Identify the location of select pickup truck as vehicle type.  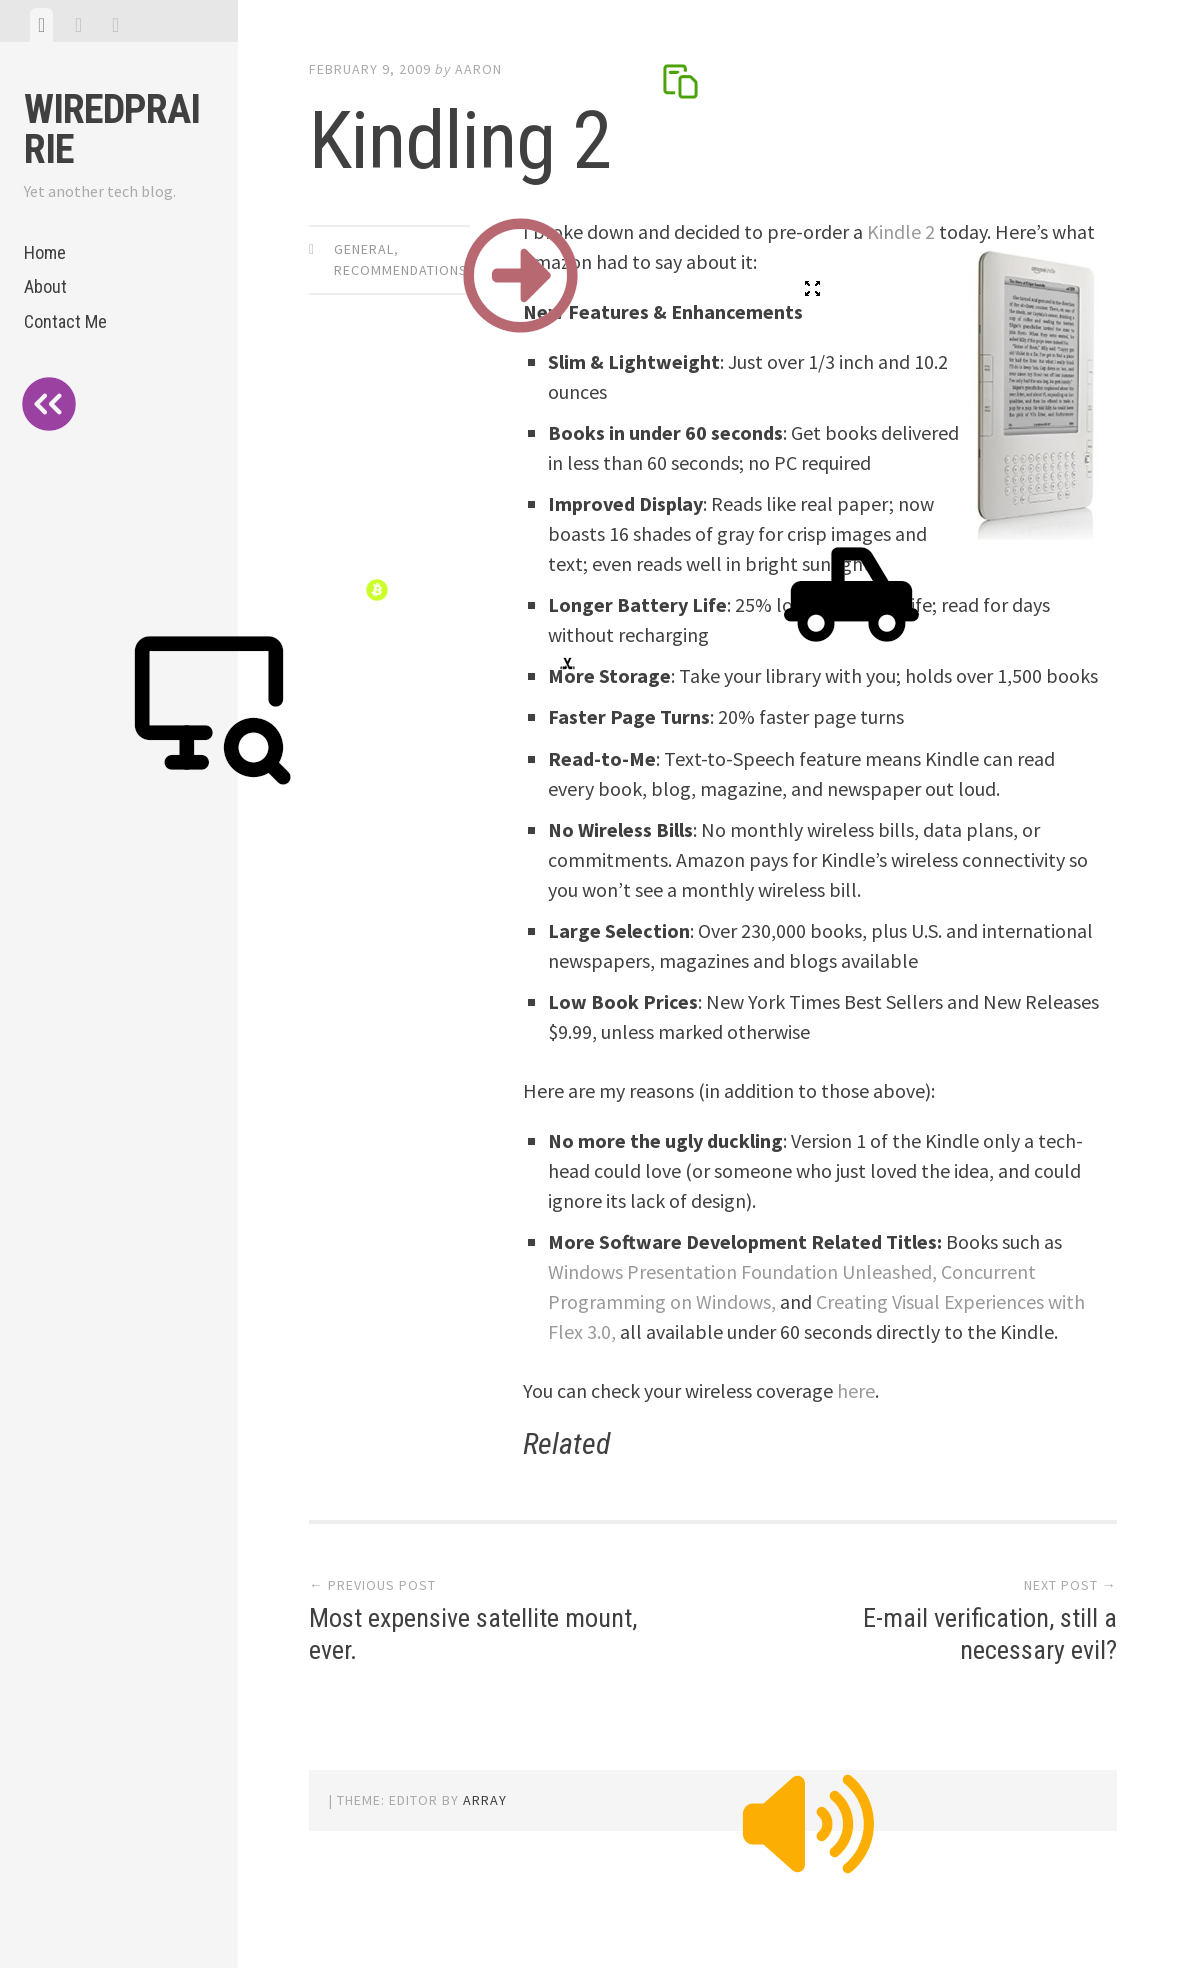
(851, 594).